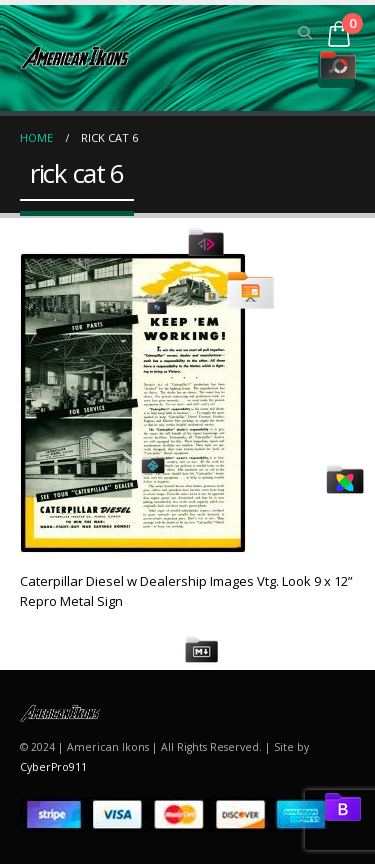  What do you see at coordinates (157, 307) in the screenshot?
I see `open folder containing JetBrains Code With Me projects` at bounding box center [157, 307].